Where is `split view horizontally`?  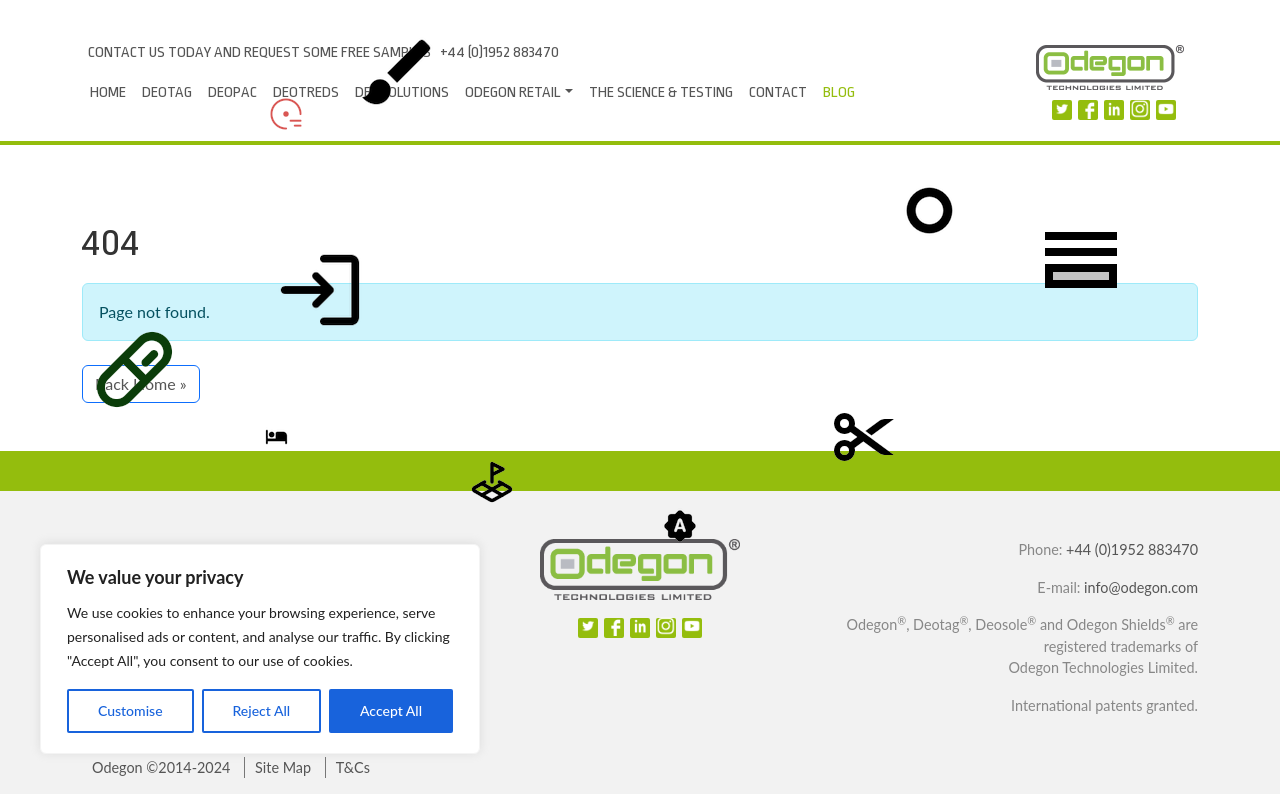 split view horizontally is located at coordinates (1081, 260).